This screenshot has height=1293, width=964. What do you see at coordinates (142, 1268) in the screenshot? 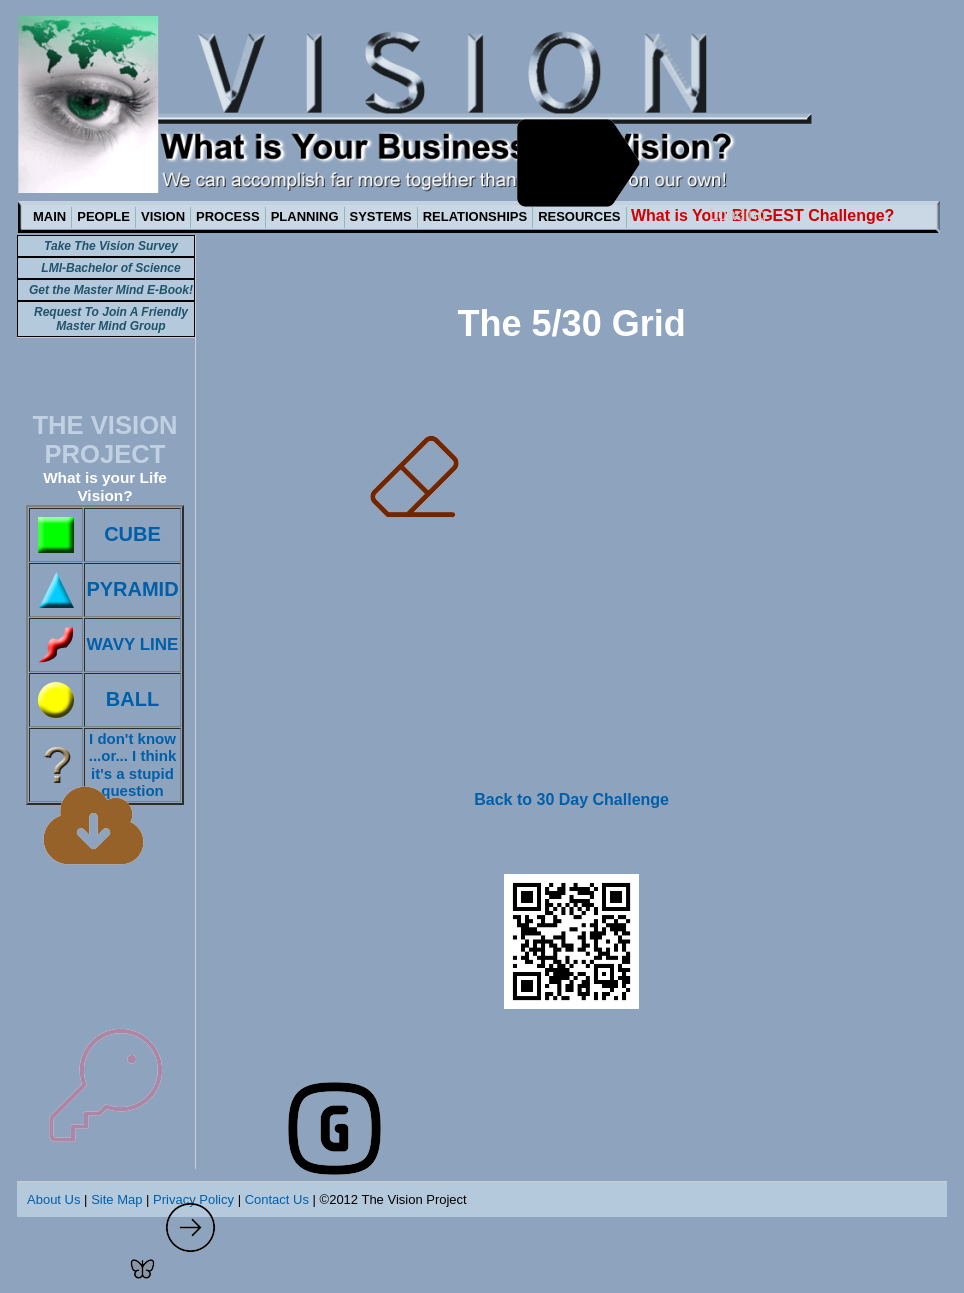
I see `indicates a transformation or metamorphosis feature` at bounding box center [142, 1268].